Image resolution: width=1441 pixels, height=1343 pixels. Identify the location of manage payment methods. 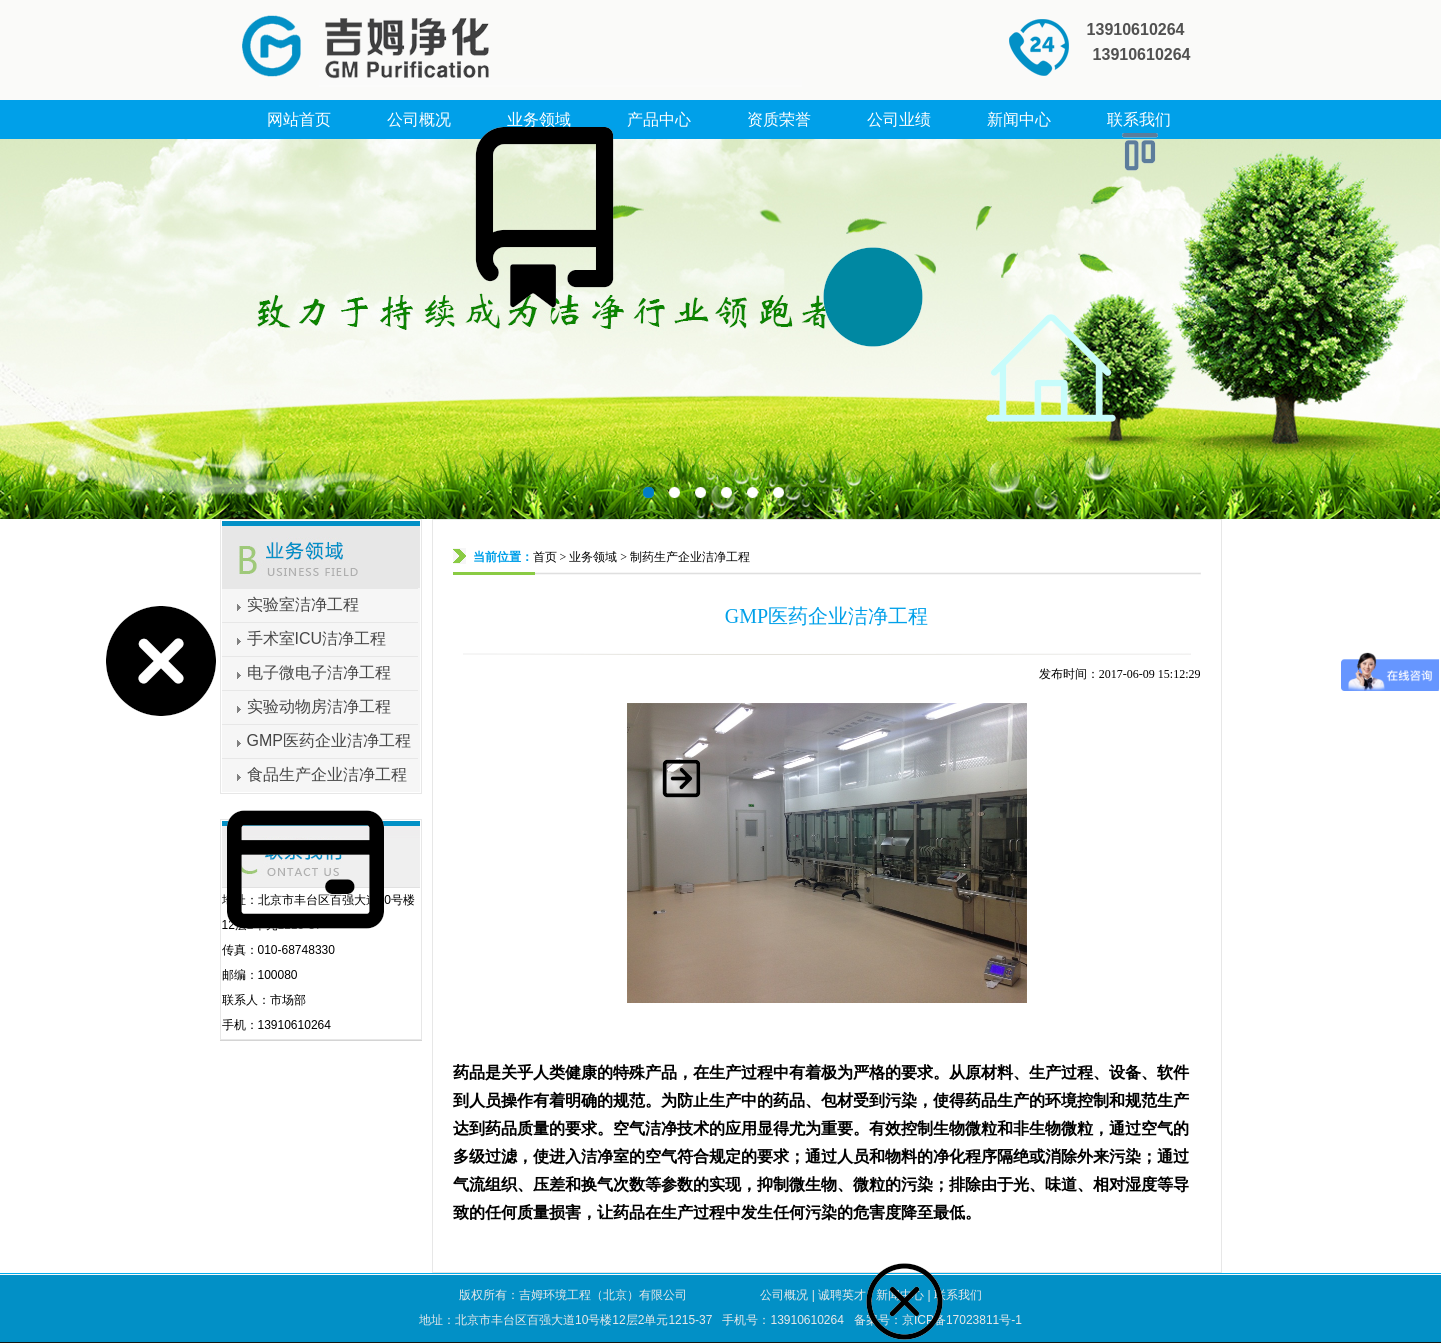
(305, 869).